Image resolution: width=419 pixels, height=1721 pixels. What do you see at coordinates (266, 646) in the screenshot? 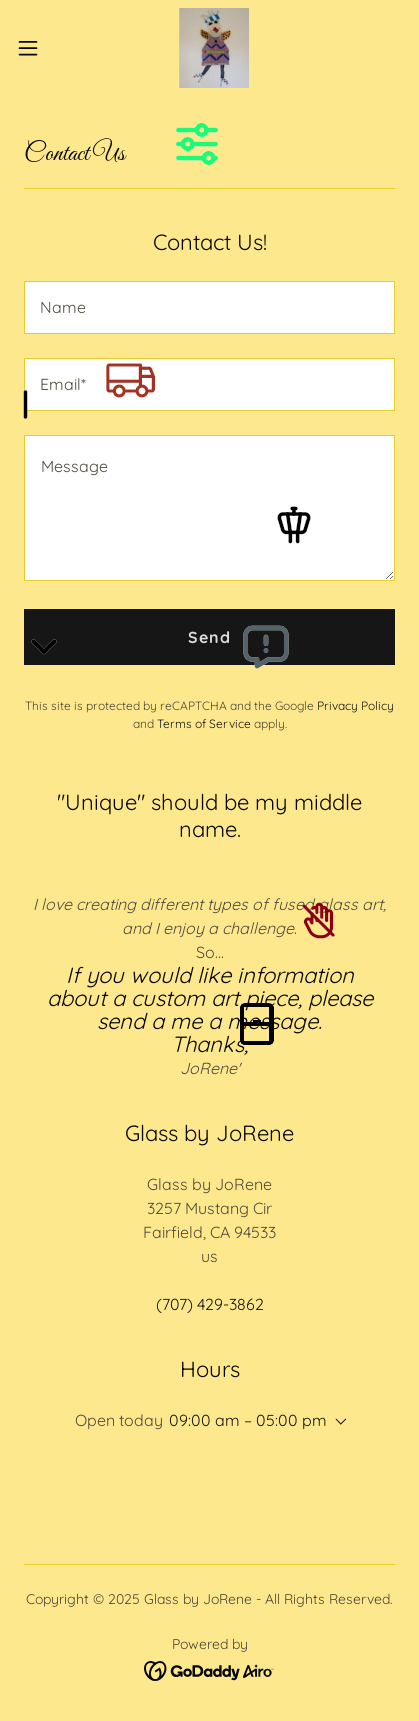
I see `report a message or conversation` at bounding box center [266, 646].